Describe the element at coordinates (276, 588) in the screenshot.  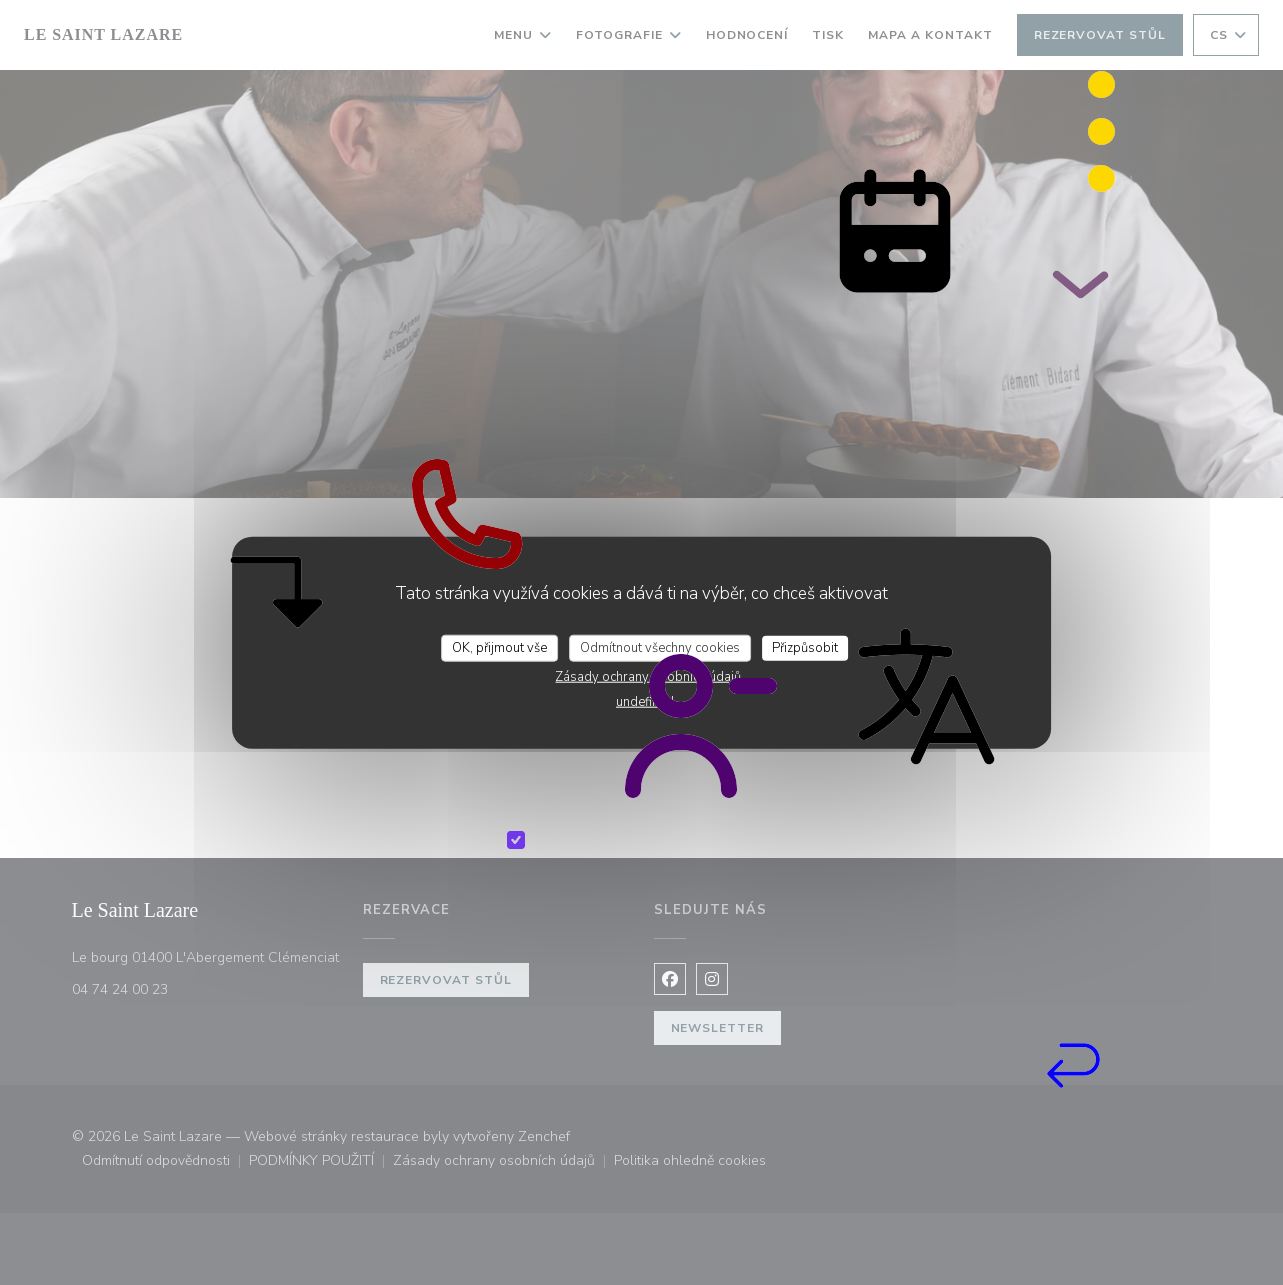
I see `move item right then down` at that location.